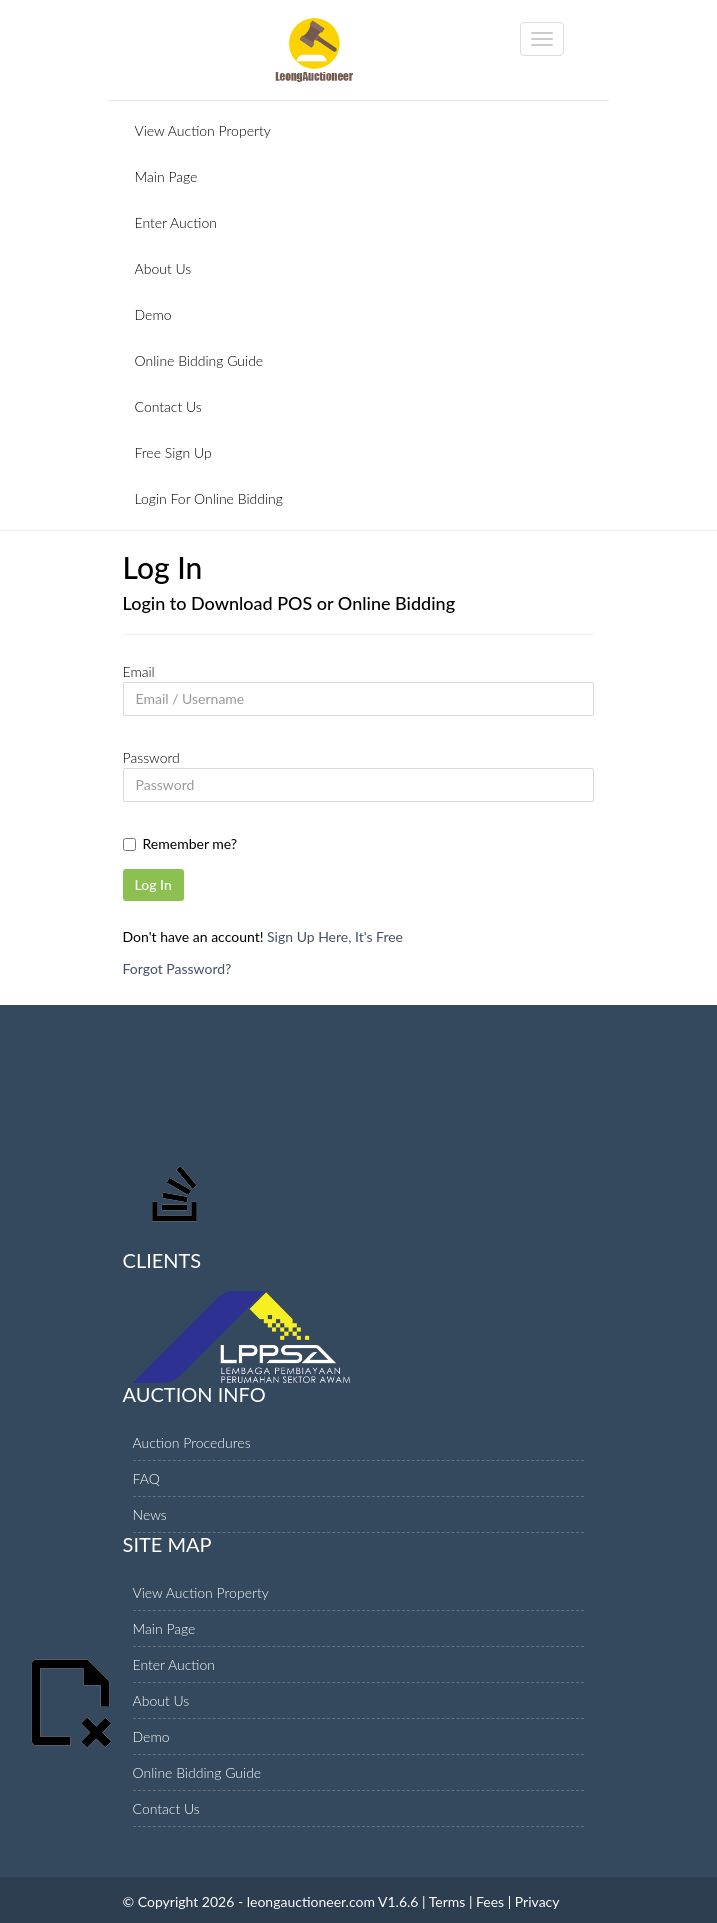 Image resolution: width=717 pixels, height=1923 pixels. I want to click on close the current document, so click(70, 1702).